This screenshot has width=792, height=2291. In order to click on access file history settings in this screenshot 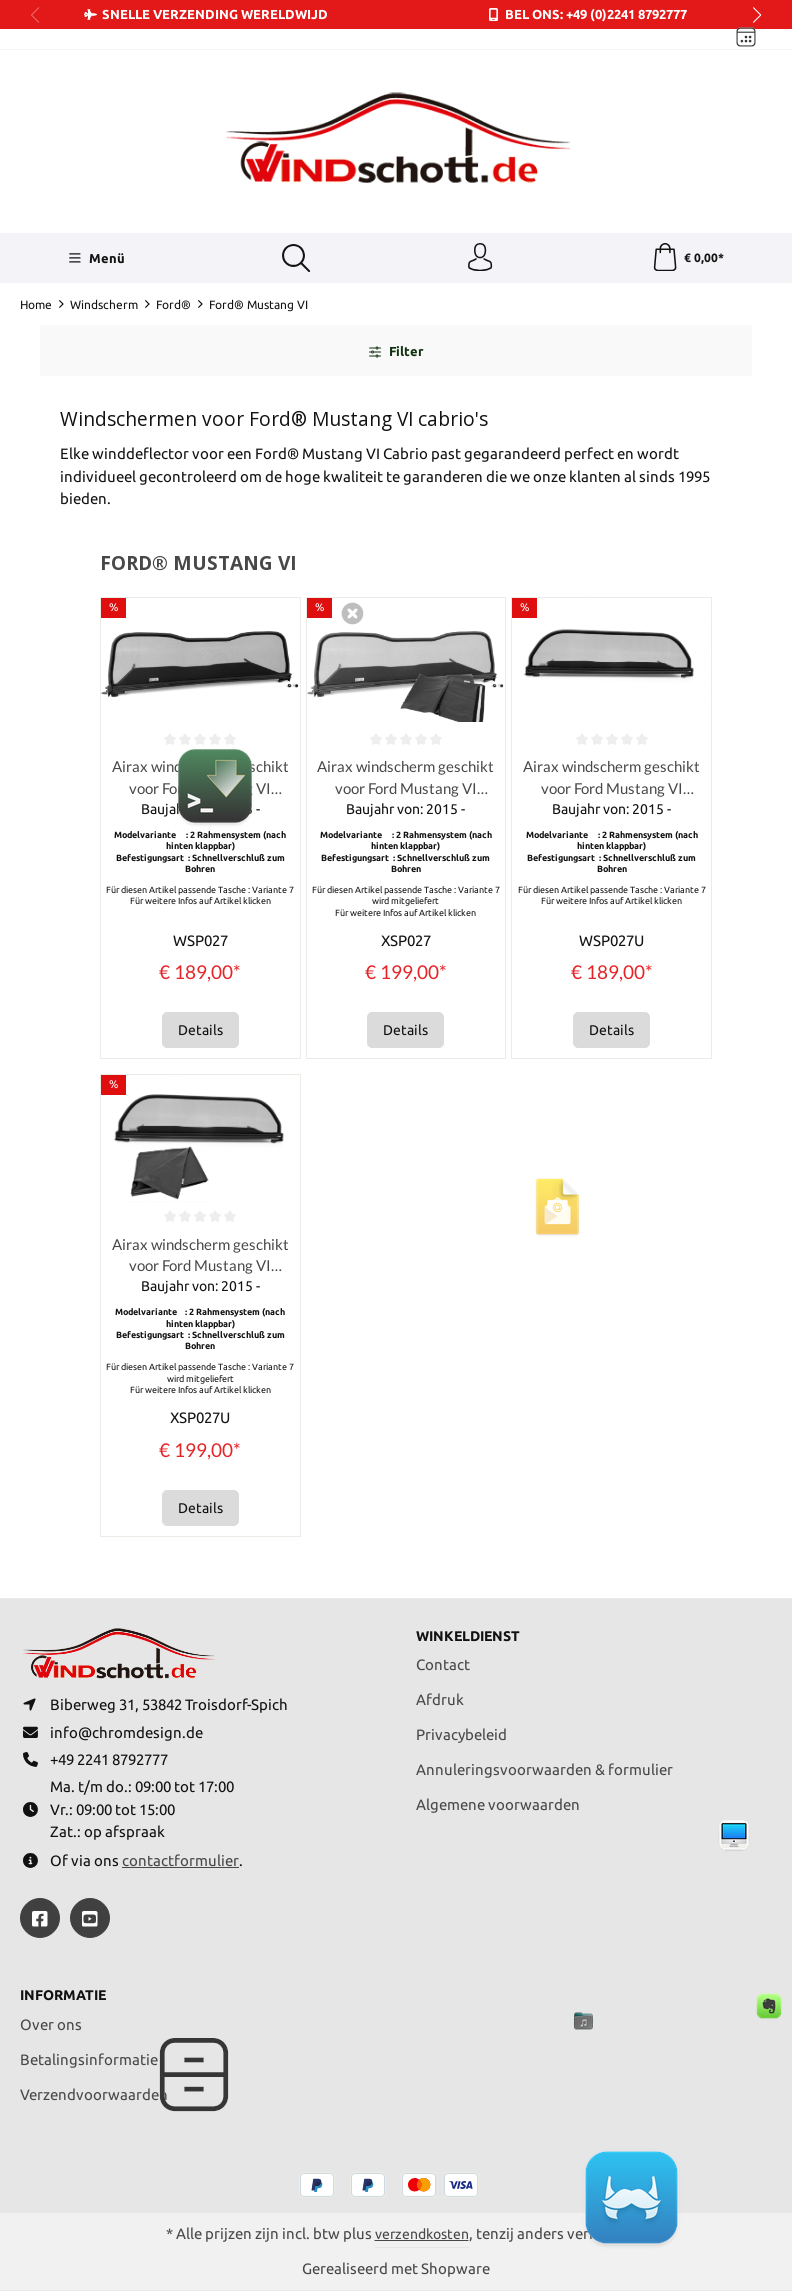, I will do `click(194, 2077)`.